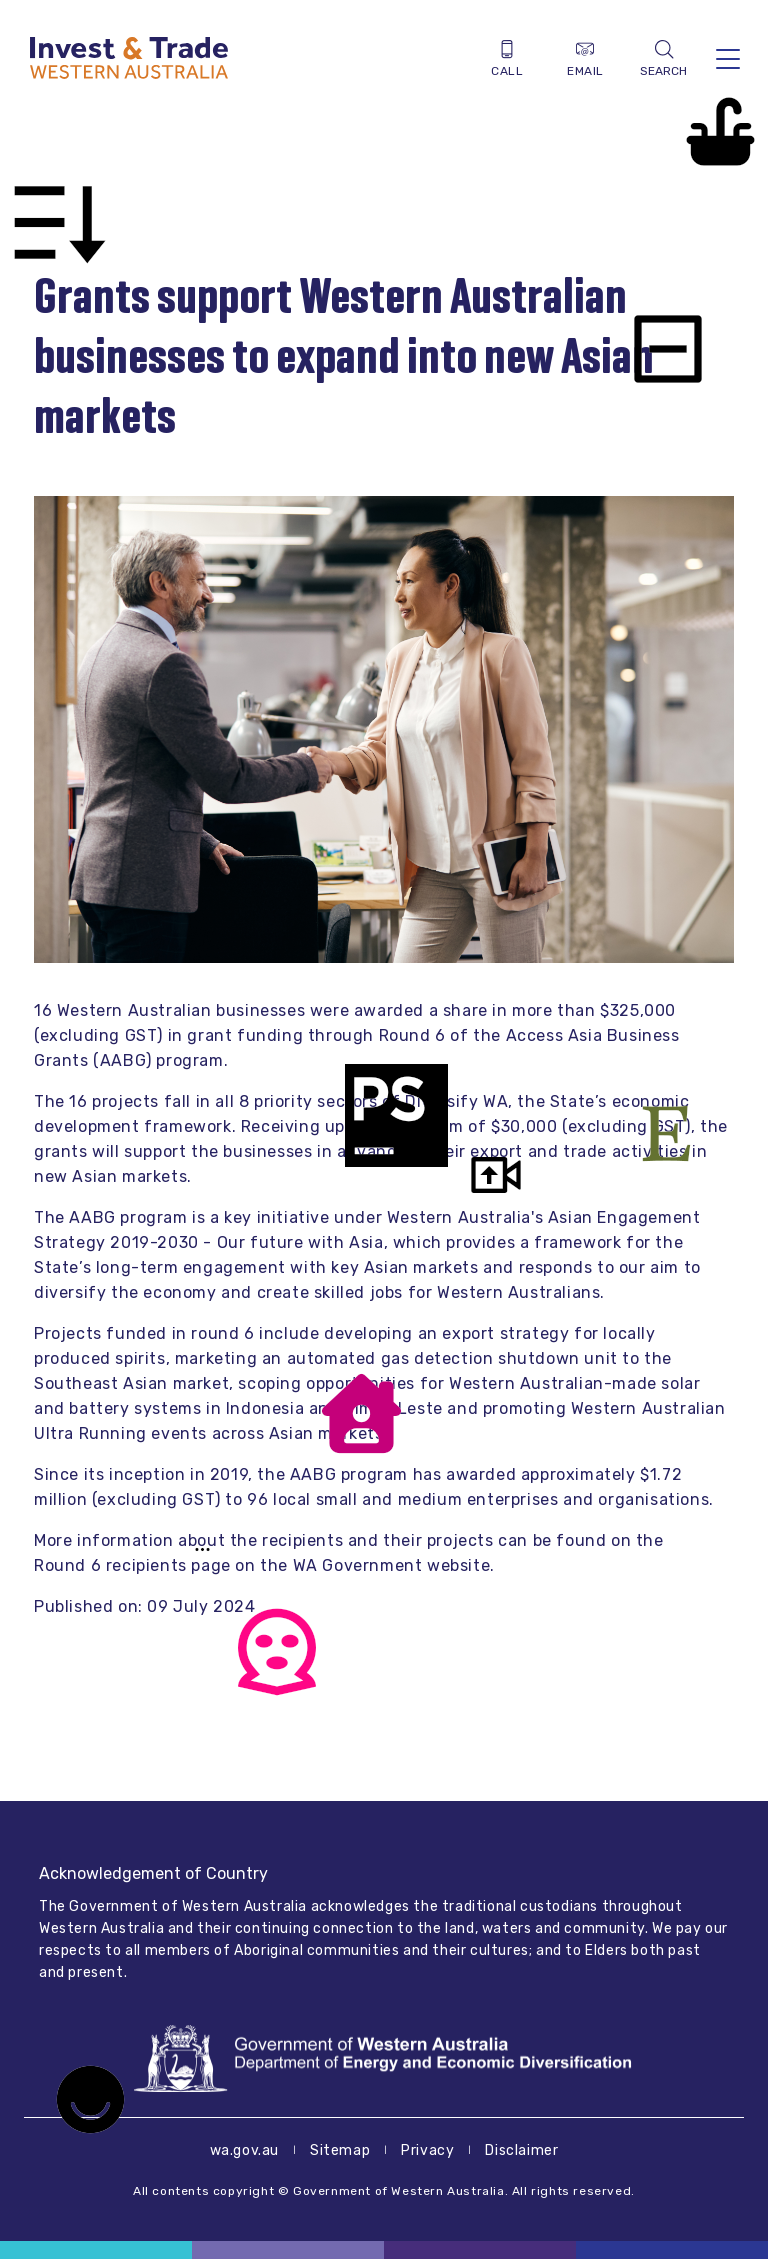 This screenshot has width=768, height=2259. What do you see at coordinates (396, 1115) in the screenshot?
I see `open phpstorm ide` at bounding box center [396, 1115].